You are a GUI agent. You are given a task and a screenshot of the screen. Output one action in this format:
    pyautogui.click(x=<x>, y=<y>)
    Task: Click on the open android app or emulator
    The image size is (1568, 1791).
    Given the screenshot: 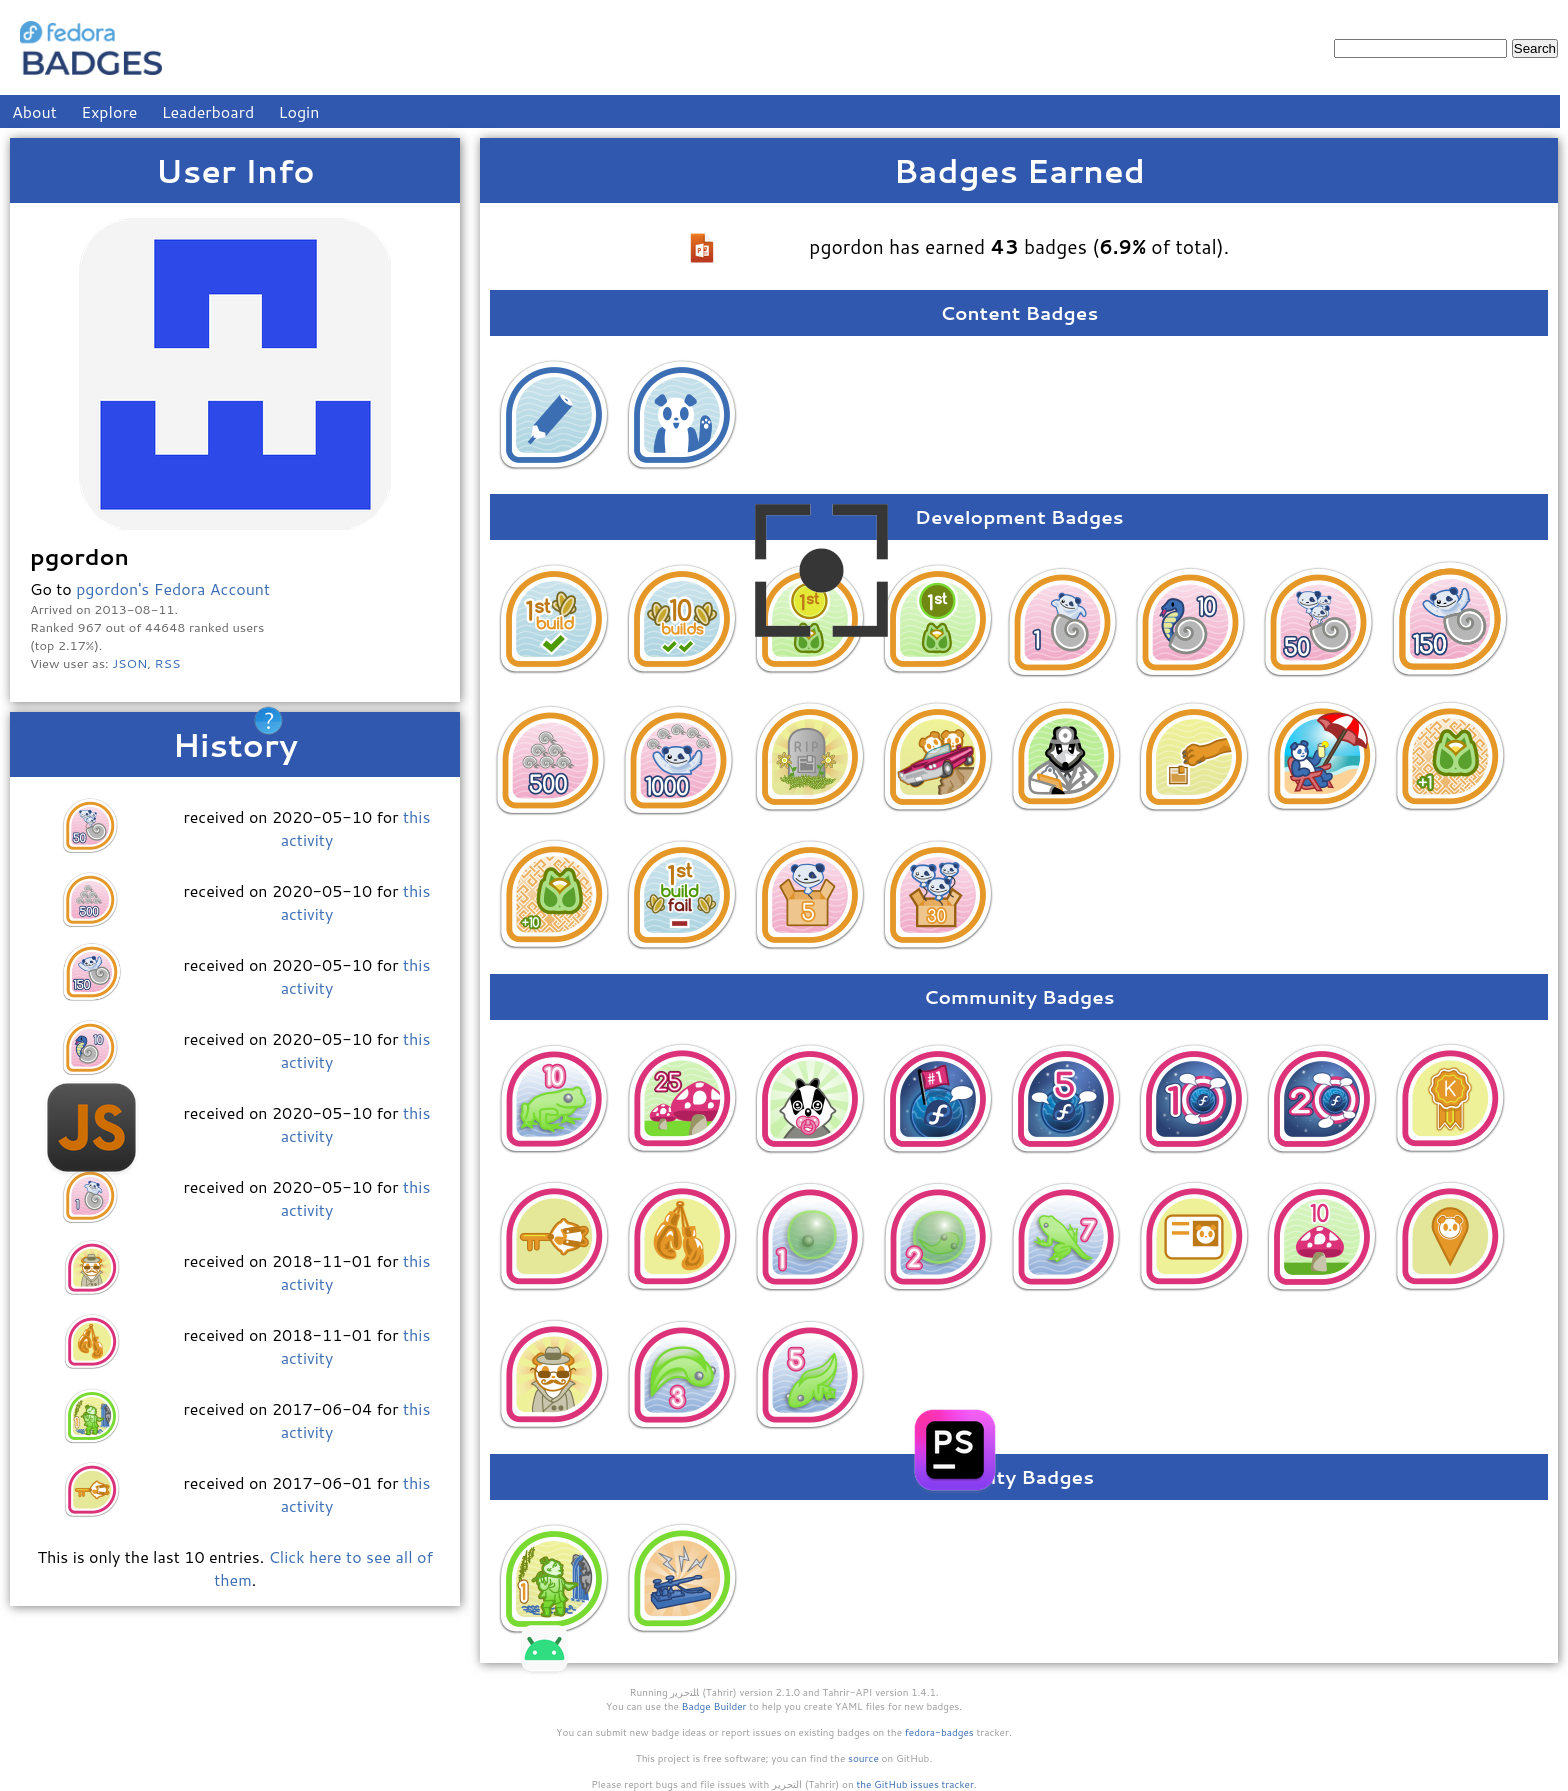 What is the action you would take?
    pyautogui.click(x=544, y=1648)
    